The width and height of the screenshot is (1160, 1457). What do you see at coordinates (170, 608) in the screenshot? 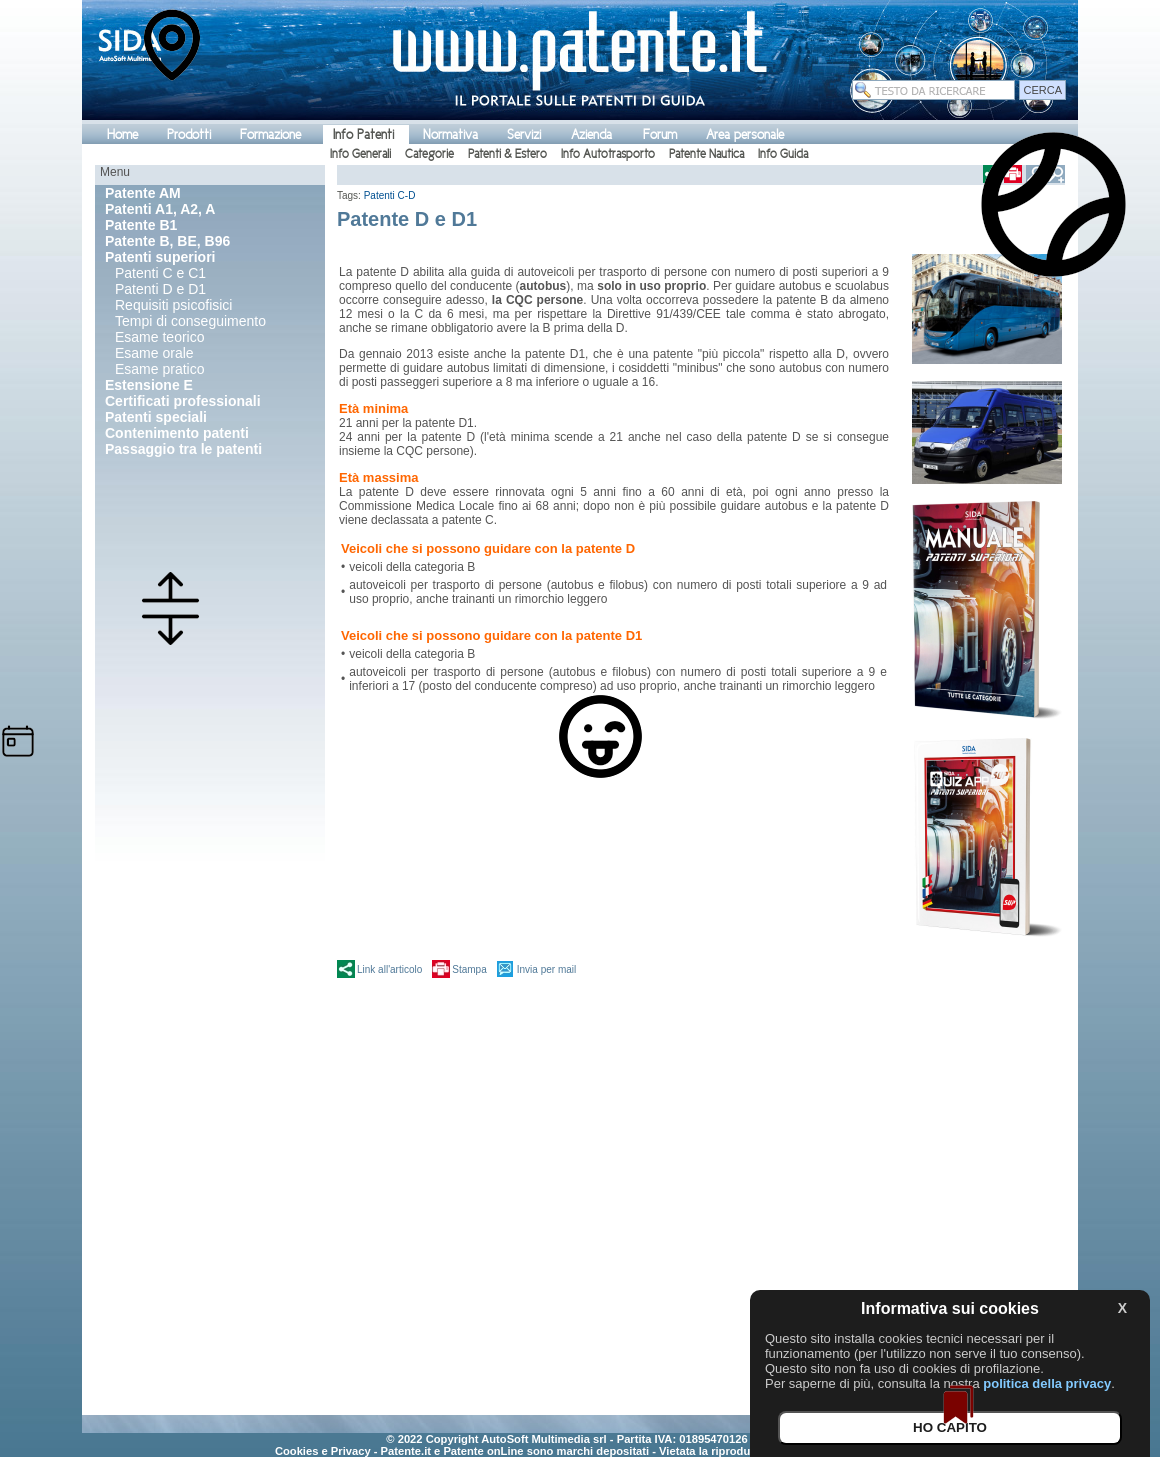
I see `split view vertically` at bounding box center [170, 608].